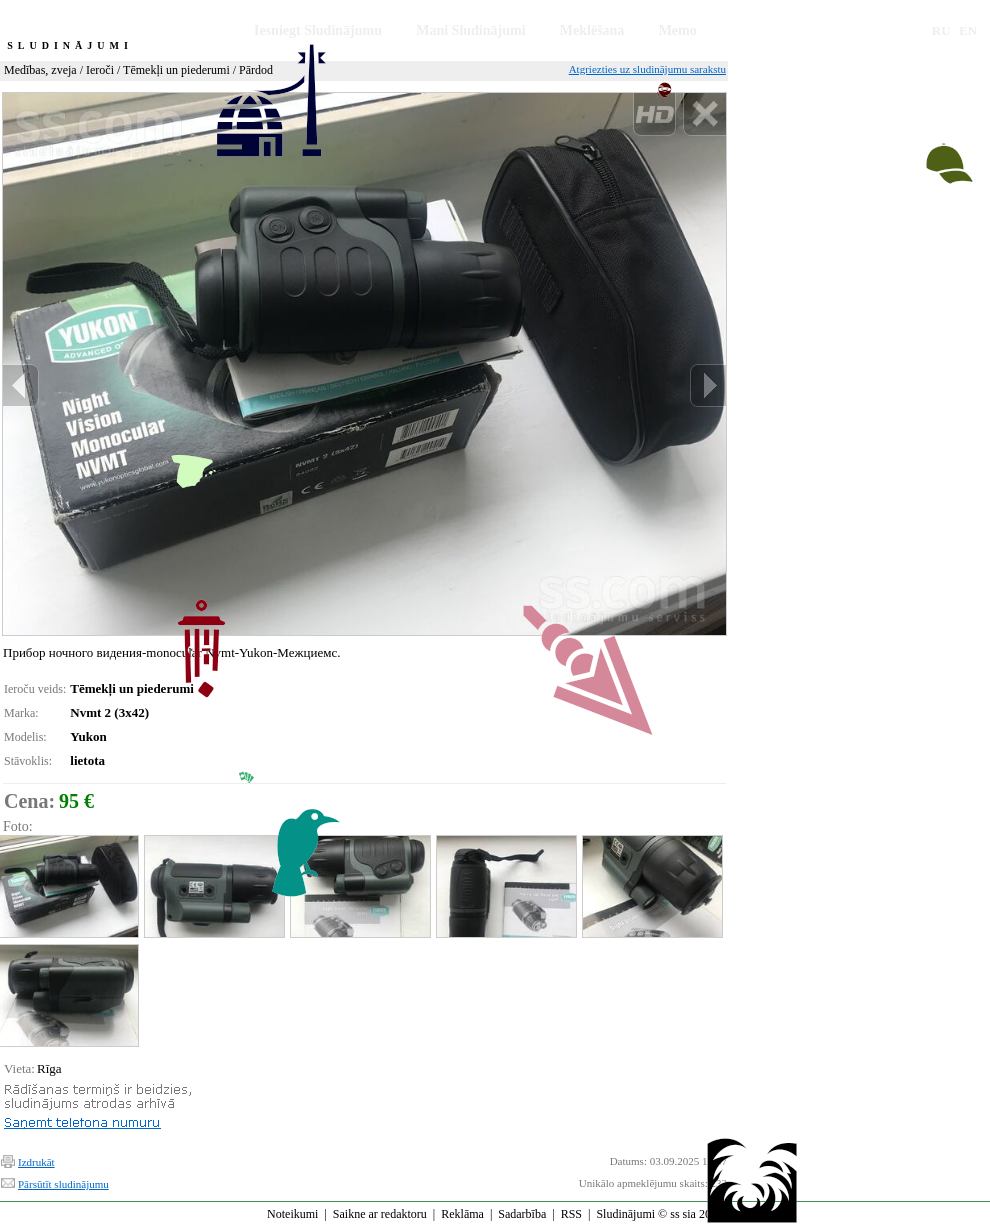  Describe the element at coordinates (949, 163) in the screenshot. I see `access player profile or avatar customization` at that location.